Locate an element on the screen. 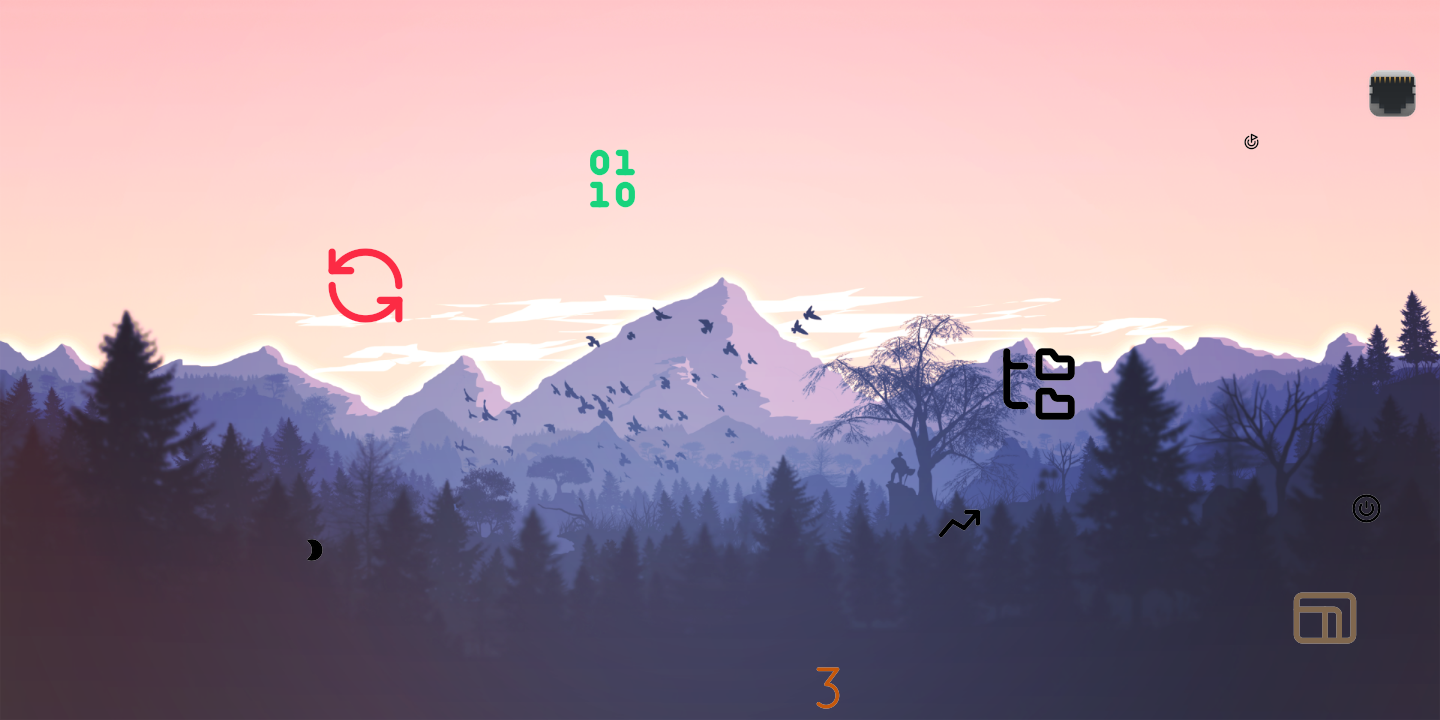 Image resolution: width=1440 pixels, height=720 pixels. view or edit binary code is located at coordinates (612, 178).